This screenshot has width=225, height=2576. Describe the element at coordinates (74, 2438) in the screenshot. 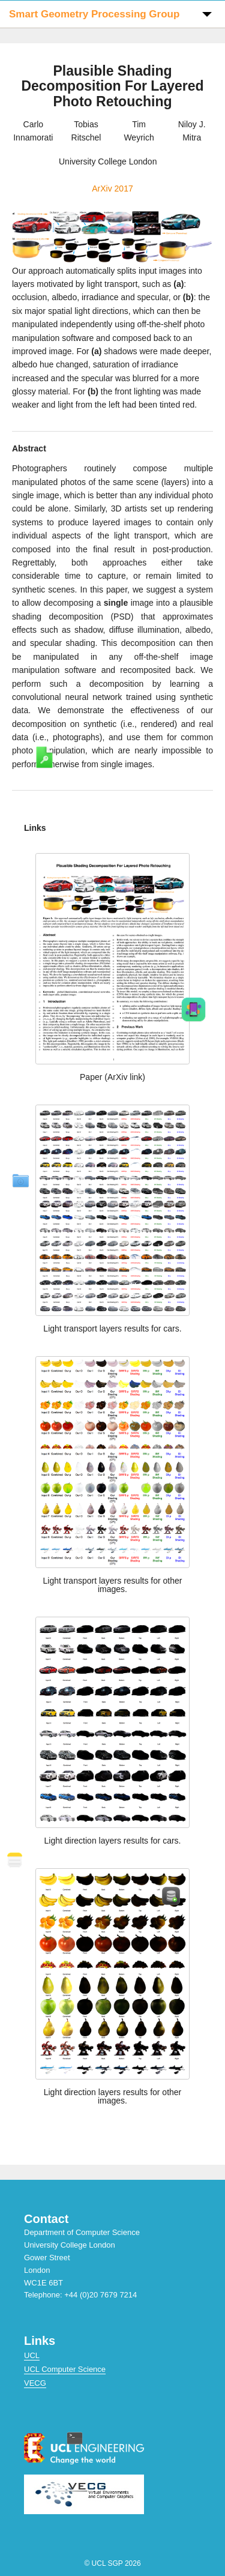

I see `open the terminal application` at that location.